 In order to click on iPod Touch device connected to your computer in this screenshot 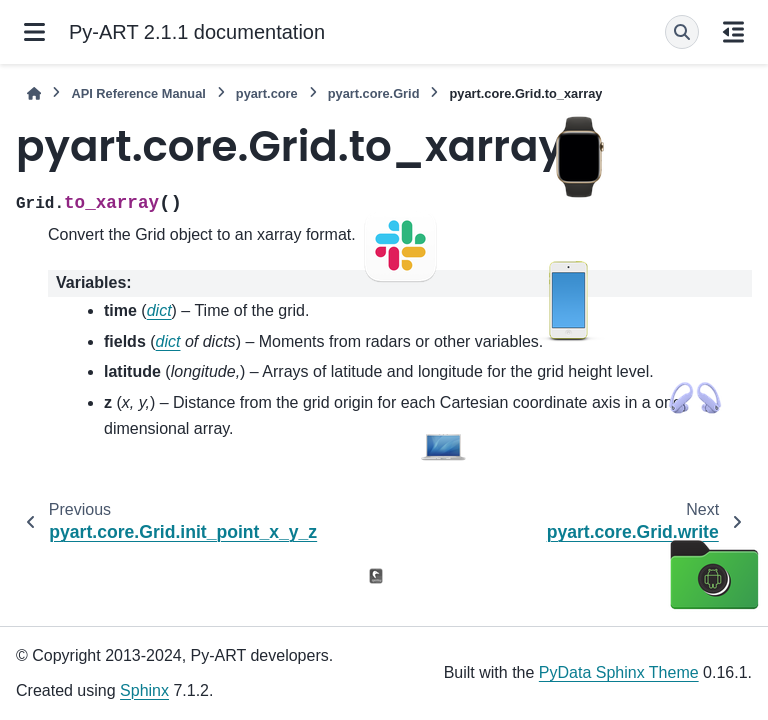, I will do `click(568, 301)`.